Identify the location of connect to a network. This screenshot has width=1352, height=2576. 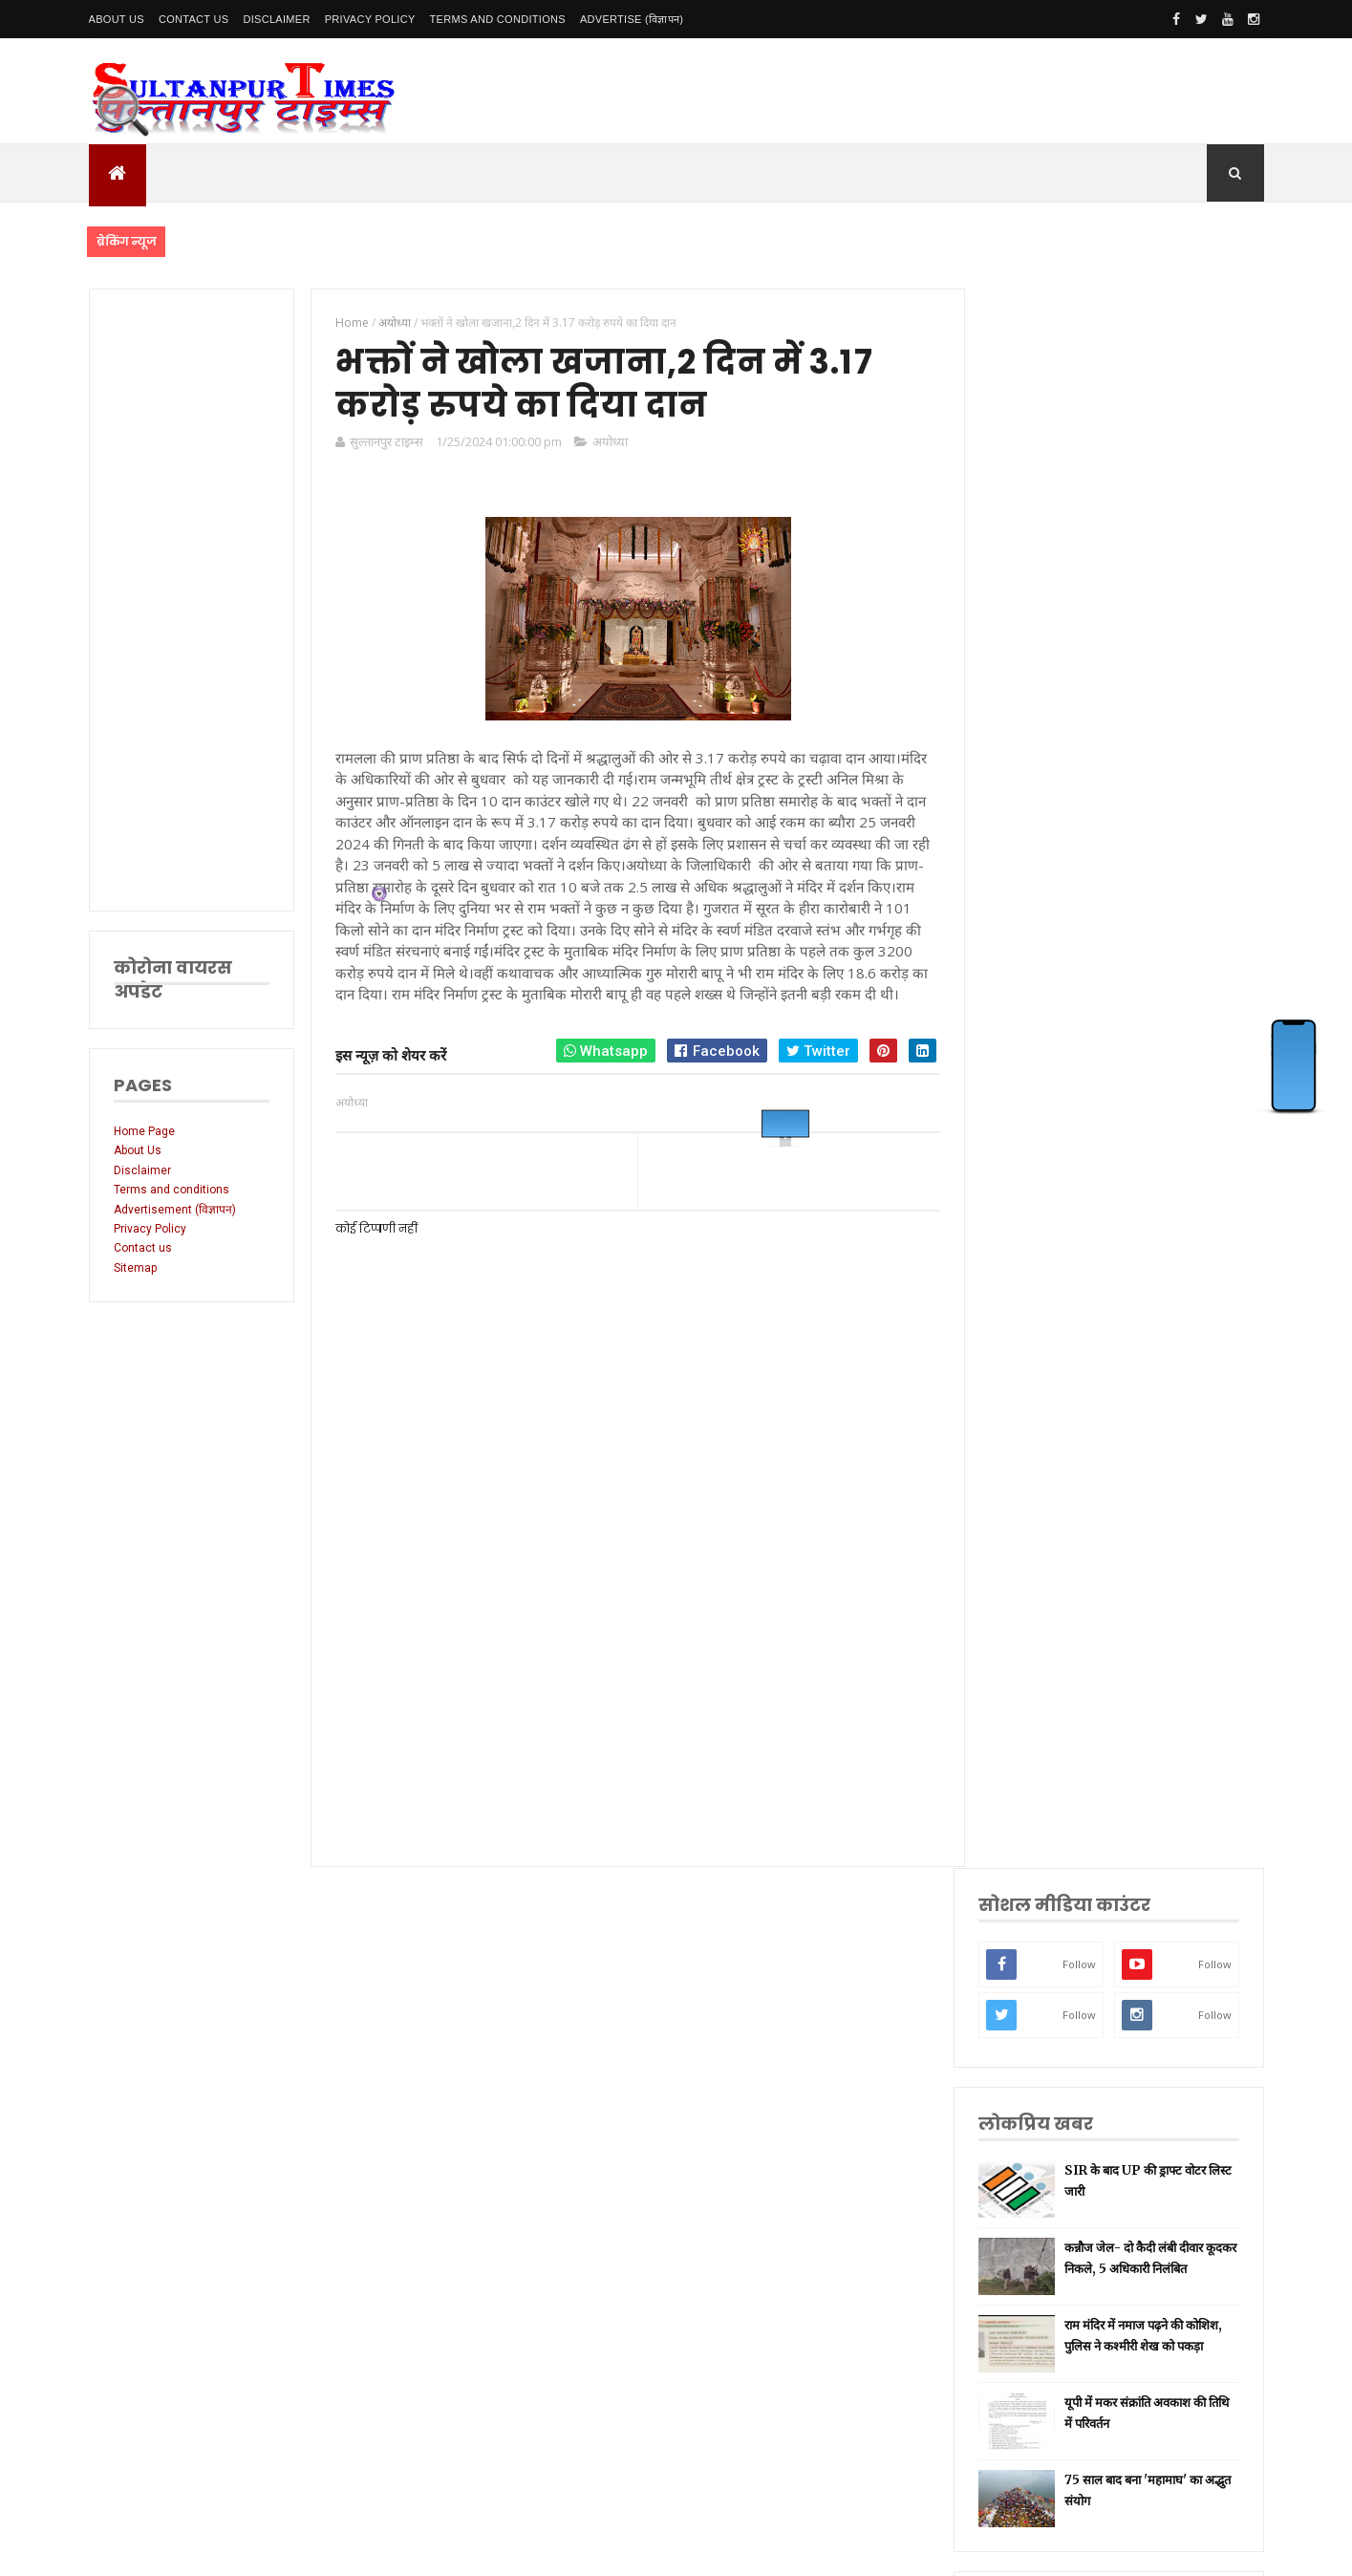
(379, 894).